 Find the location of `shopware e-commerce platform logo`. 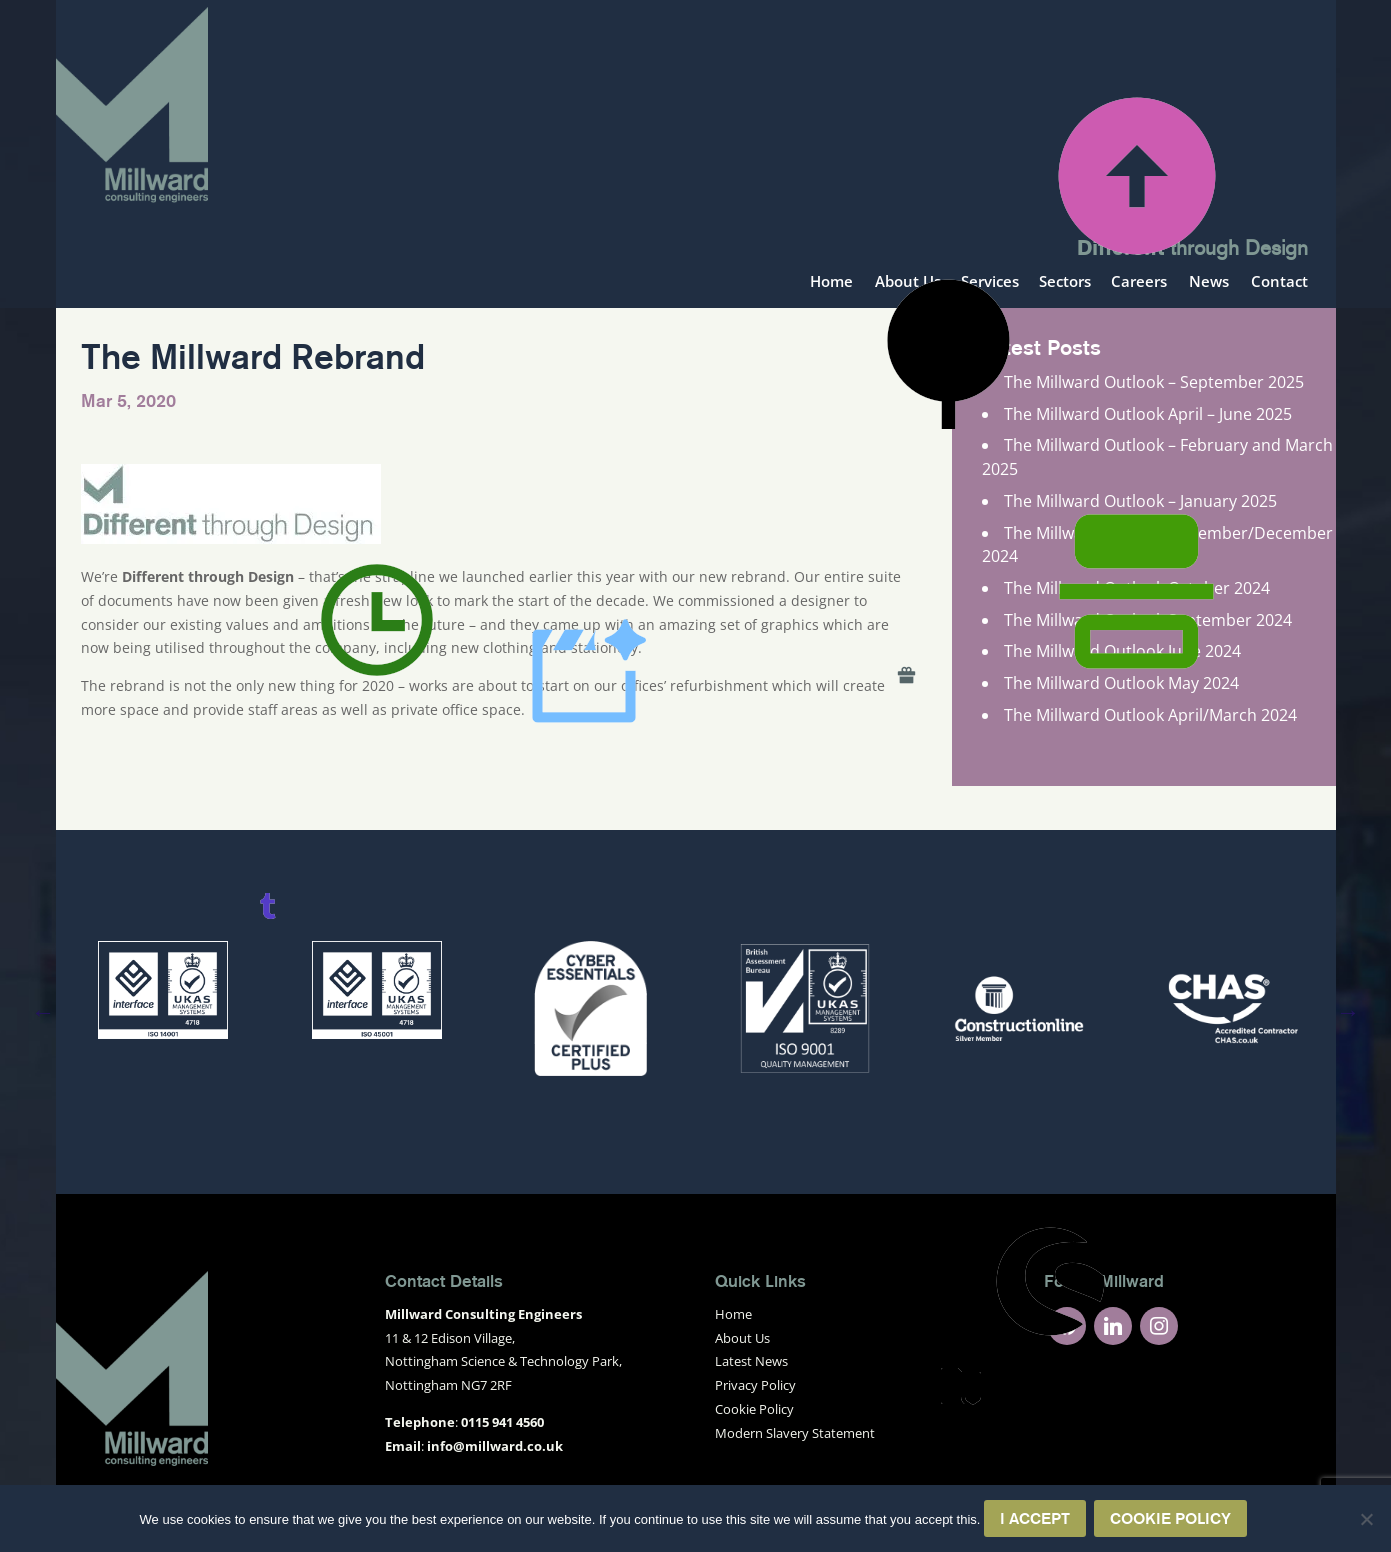

shopware e-commerce platform logo is located at coordinates (1050, 1281).